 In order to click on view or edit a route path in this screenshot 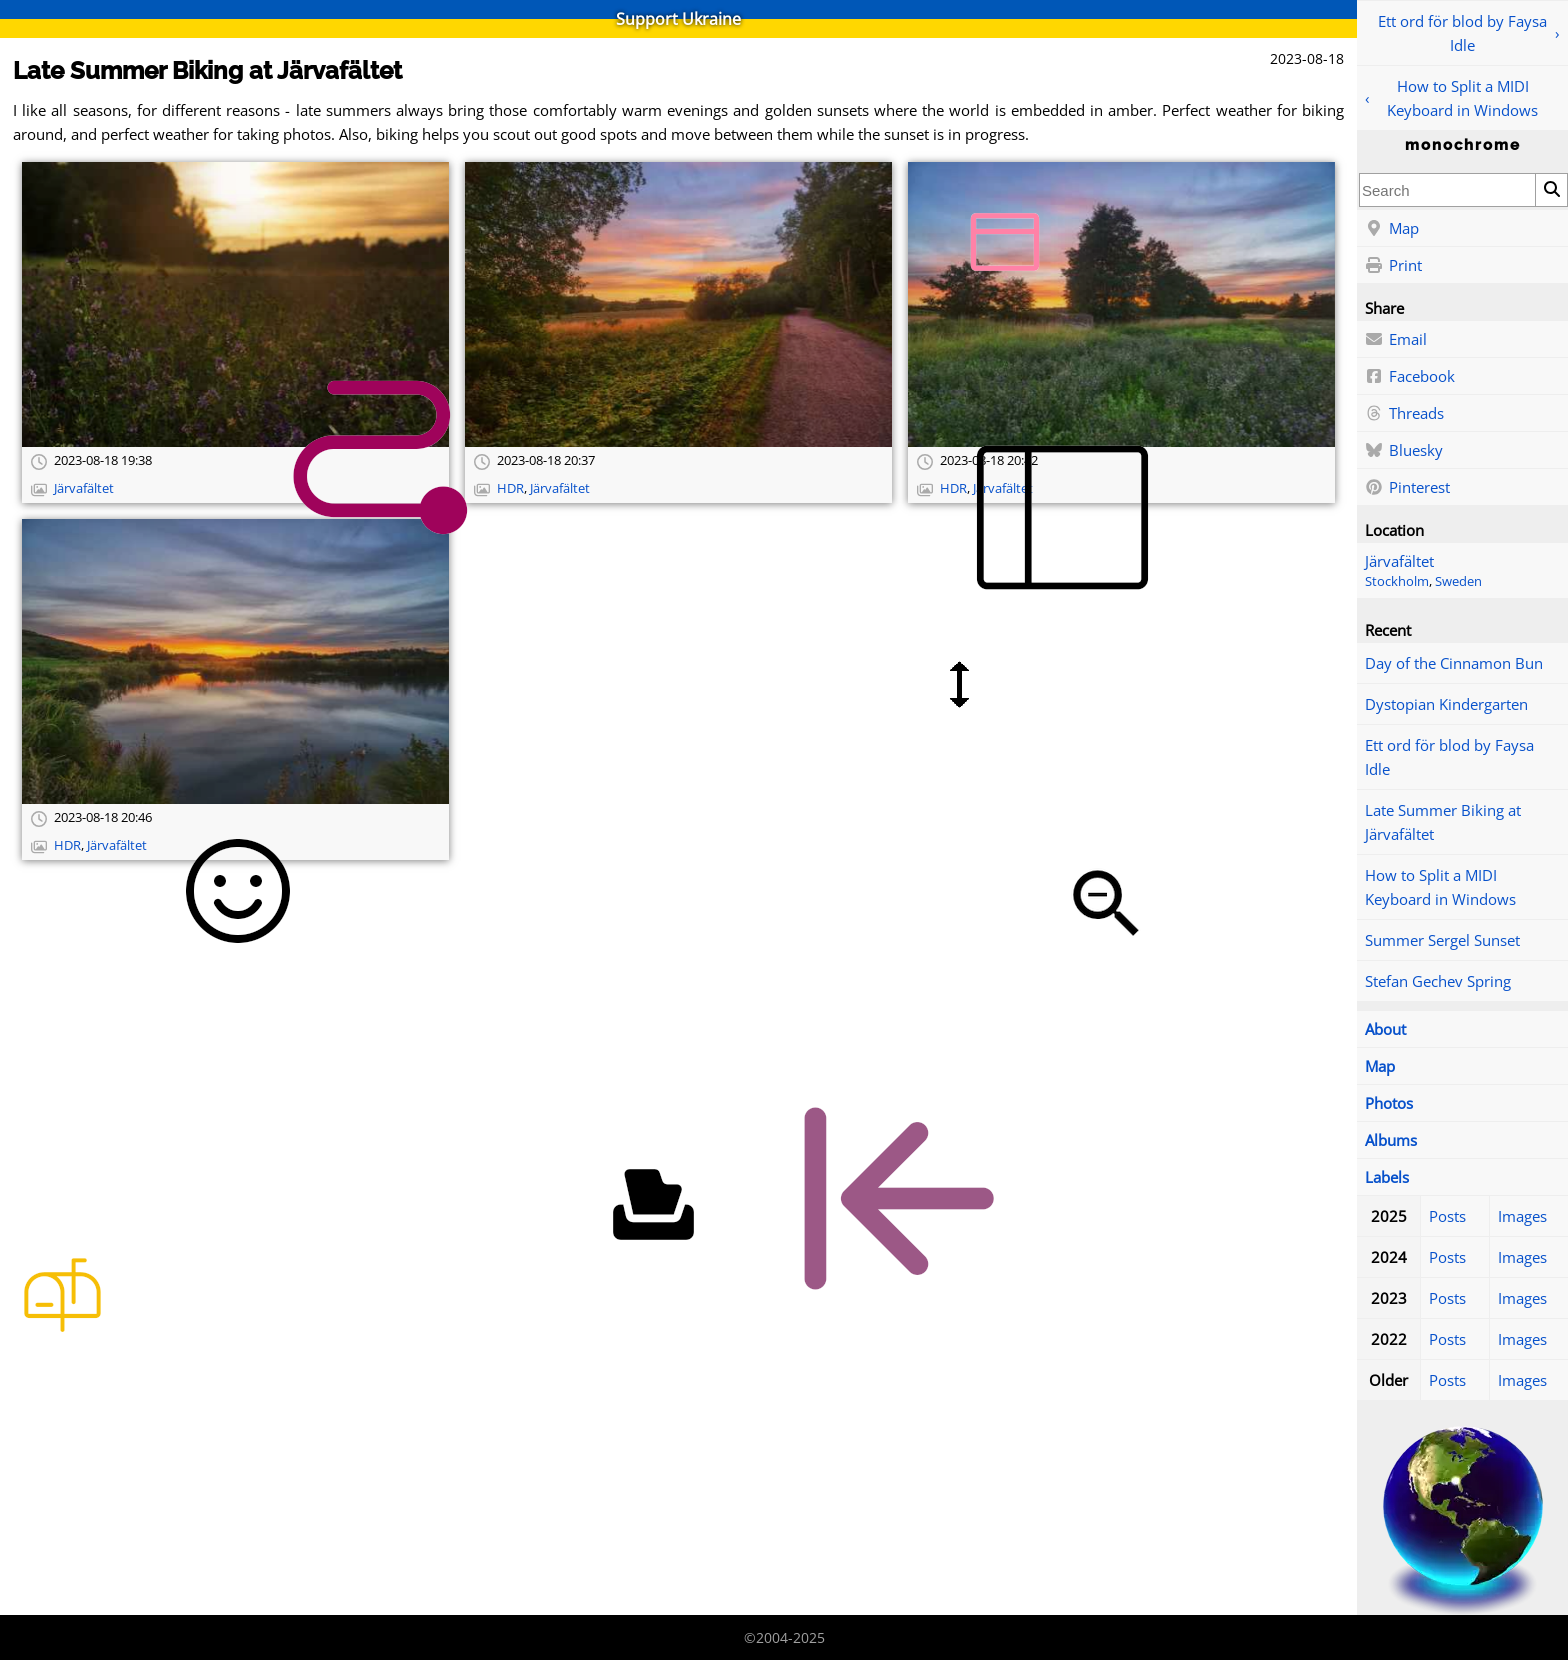, I will do `click(382, 449)`.